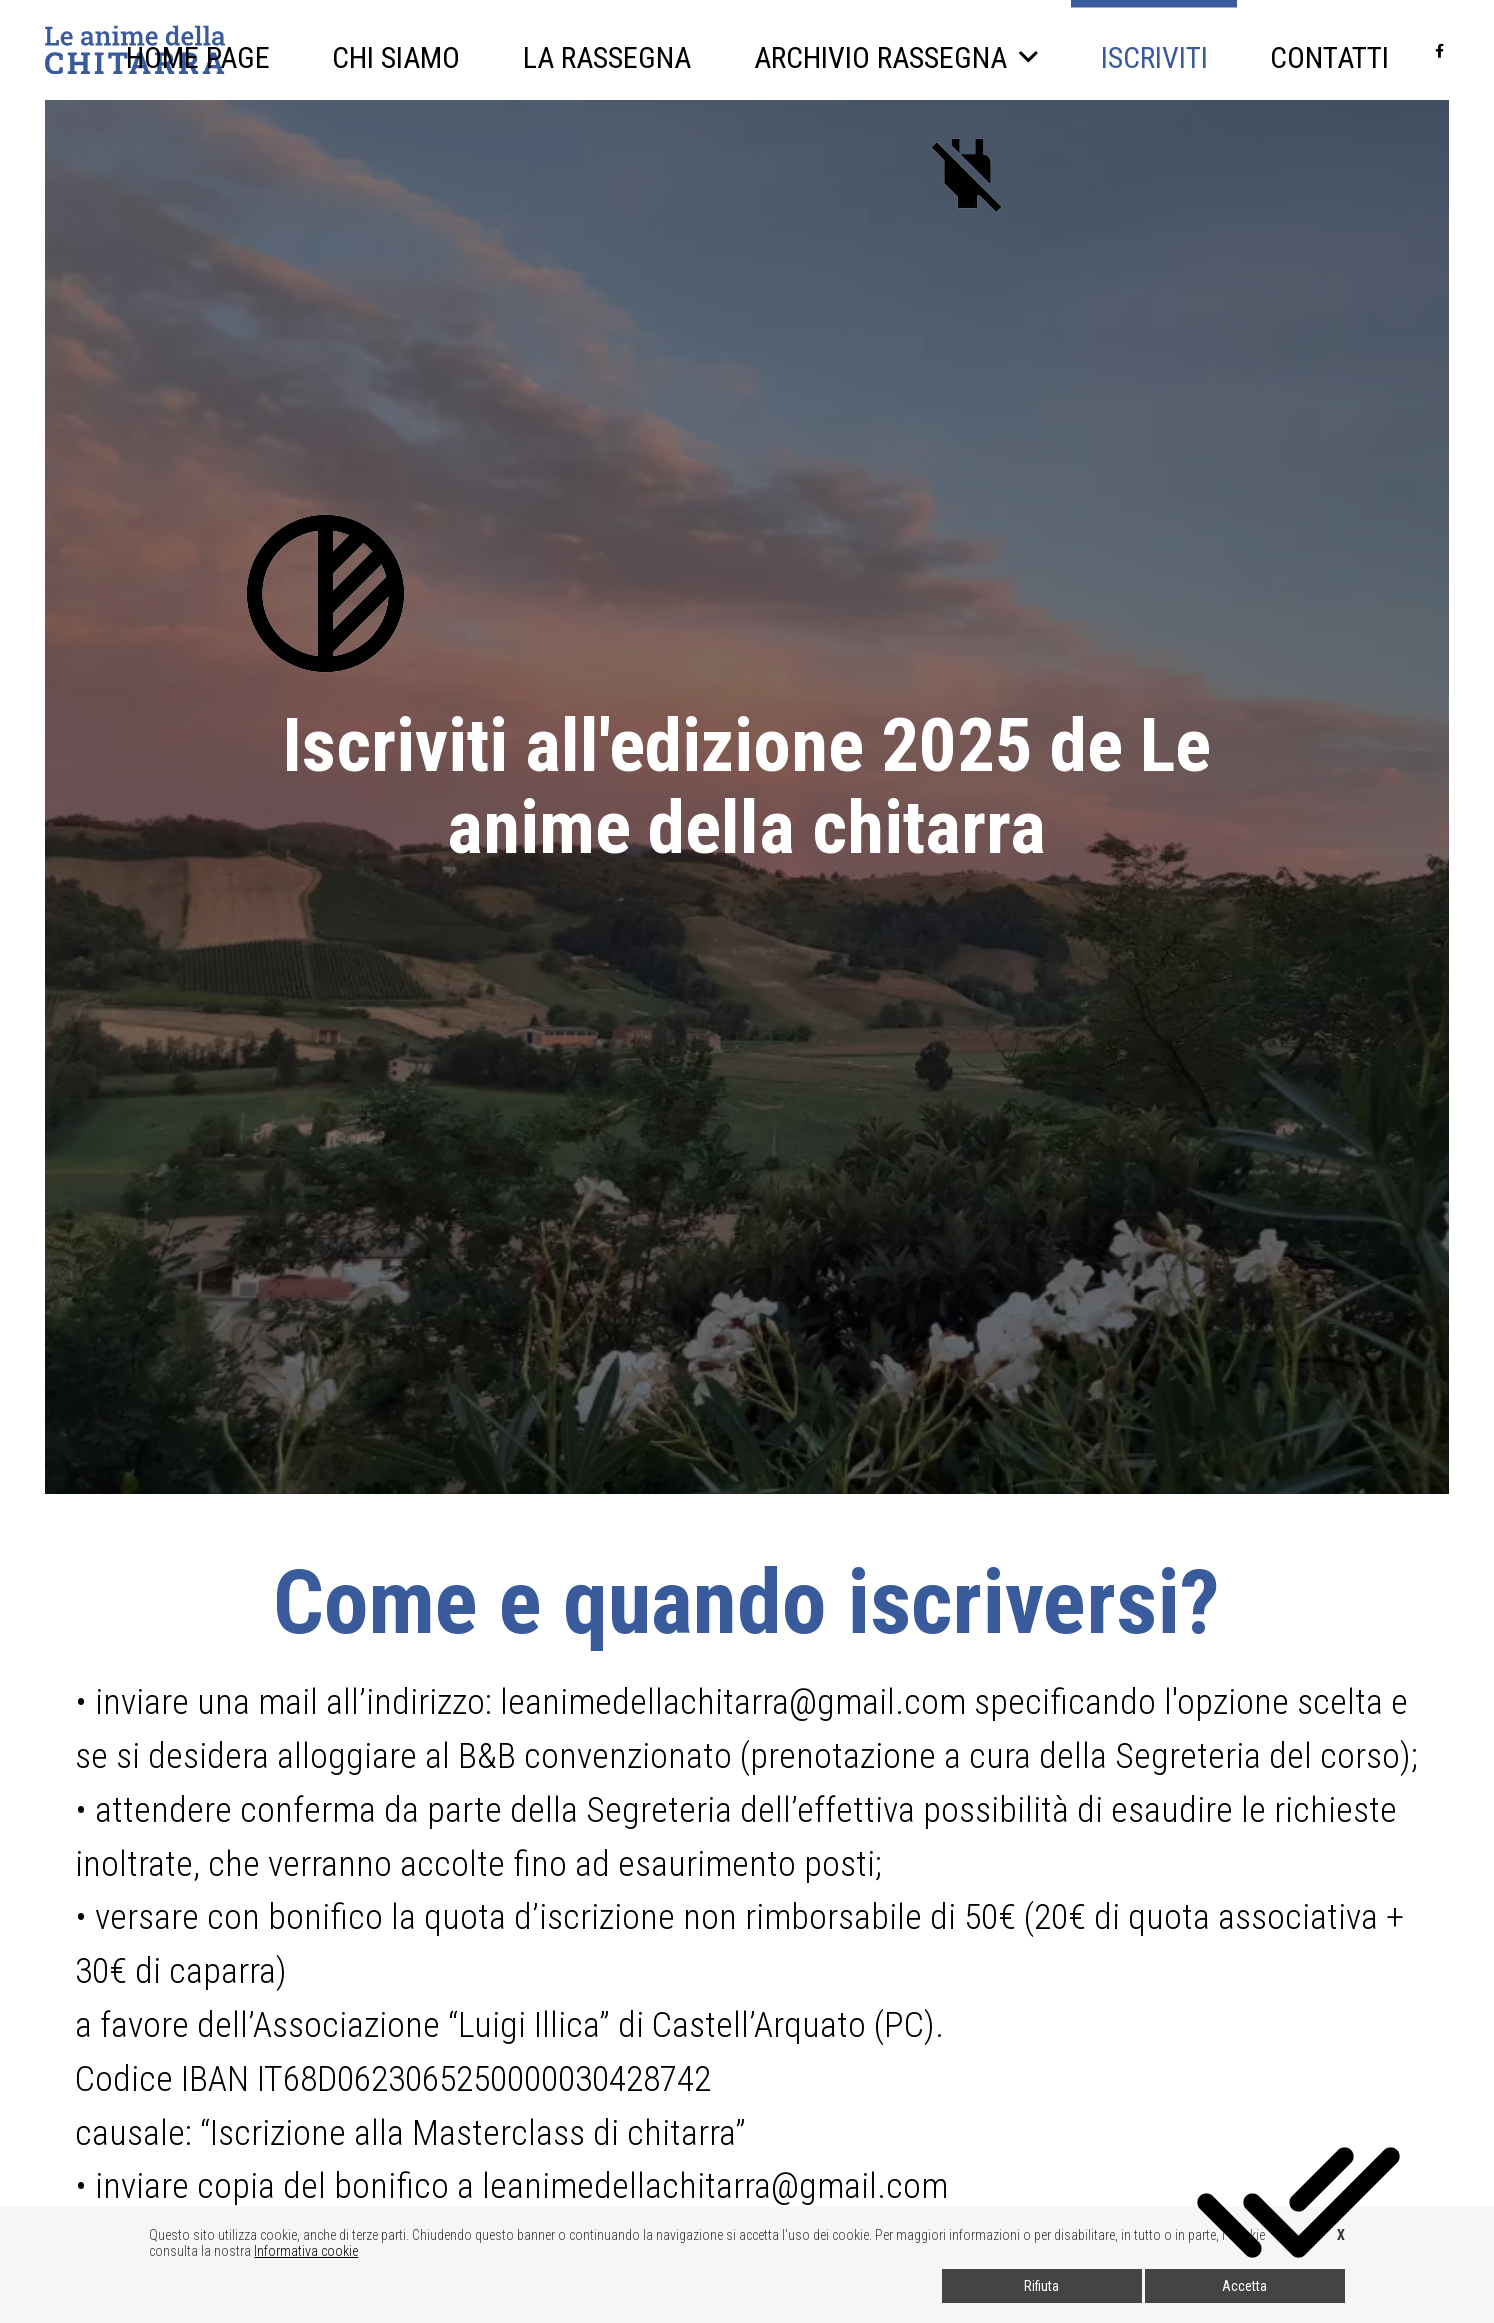 This screenshot has height=2323, width=1494. Describe the element at coordinates (1298, 2202) in the screenshot. I see `indicates all items have been completed or verified` at that location.